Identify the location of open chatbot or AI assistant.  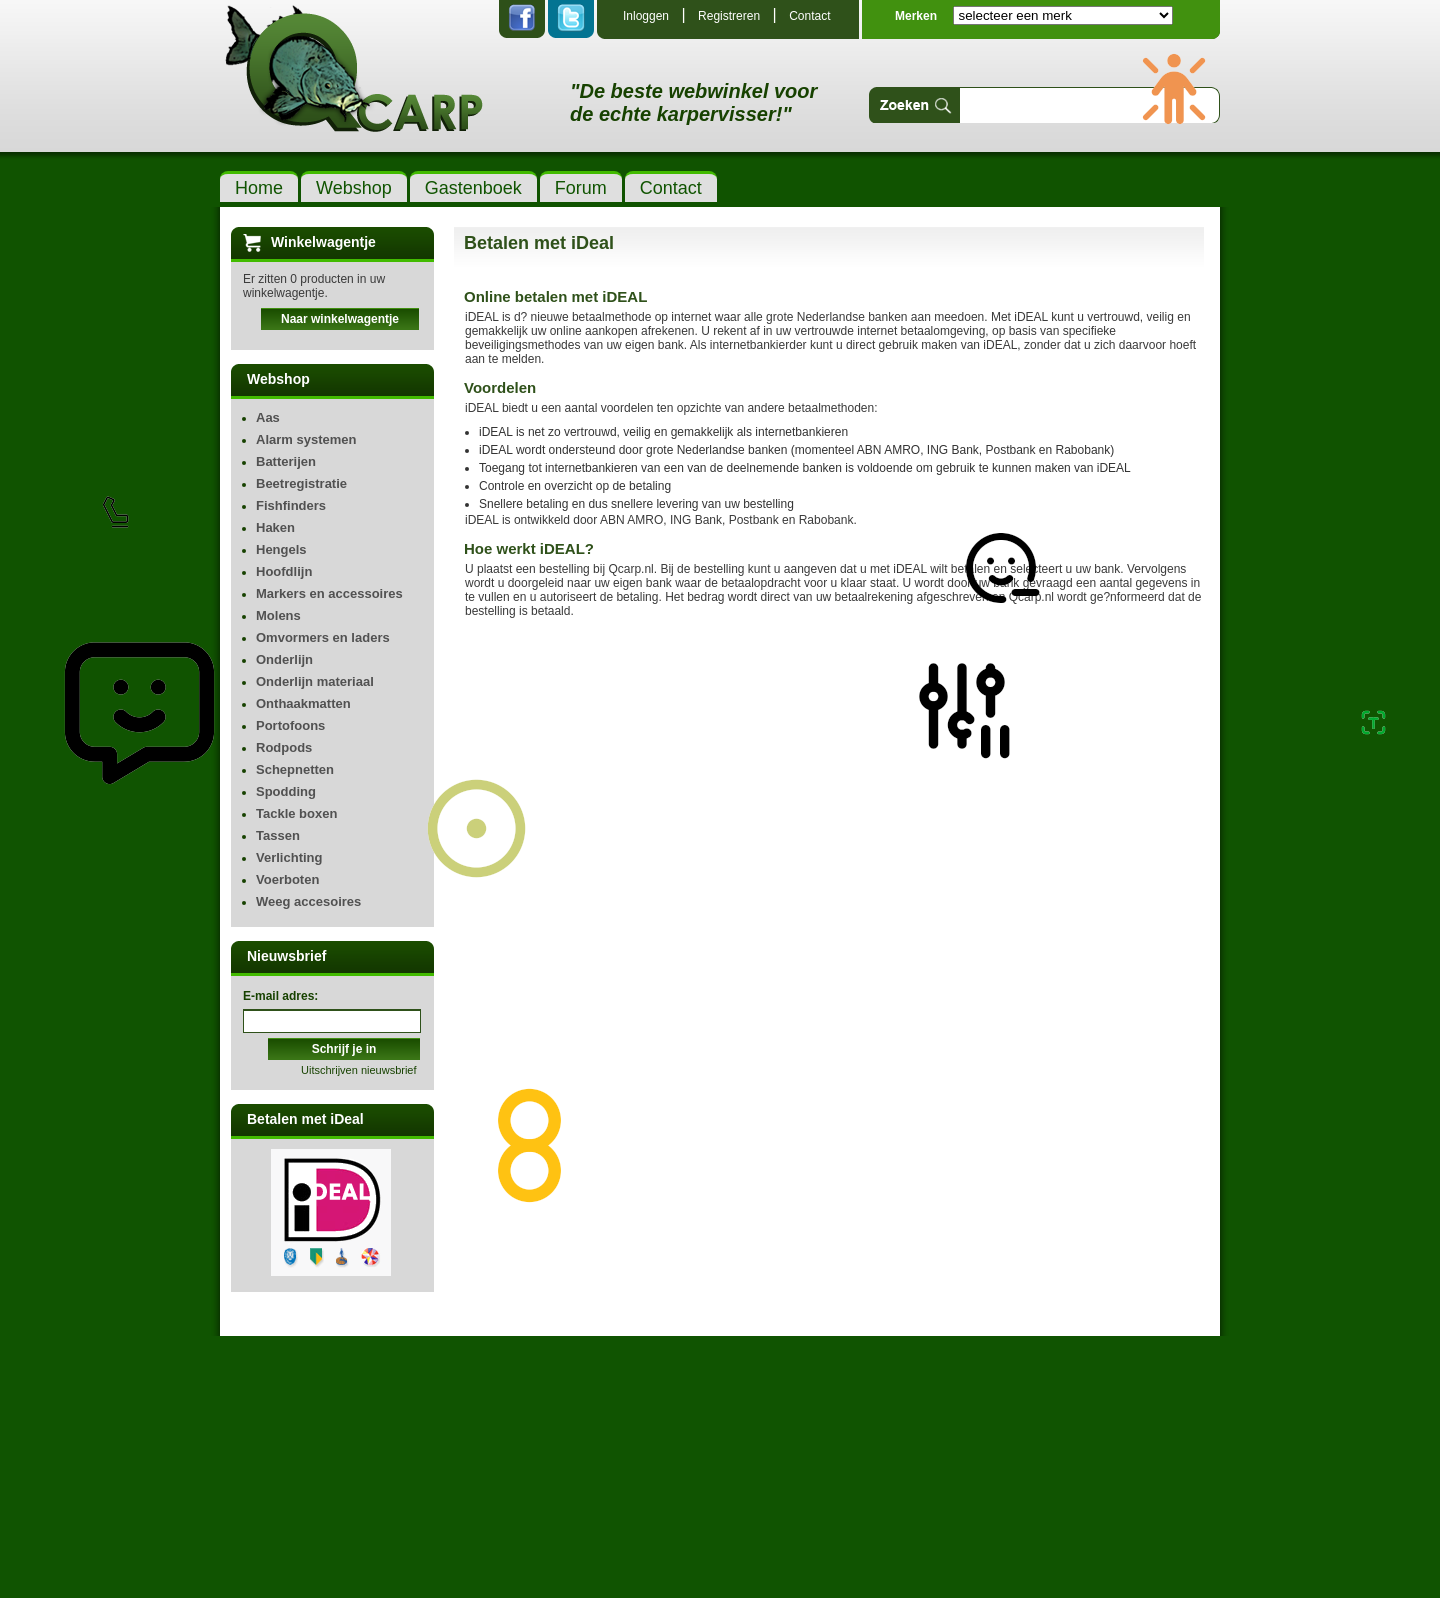
(139, 709).